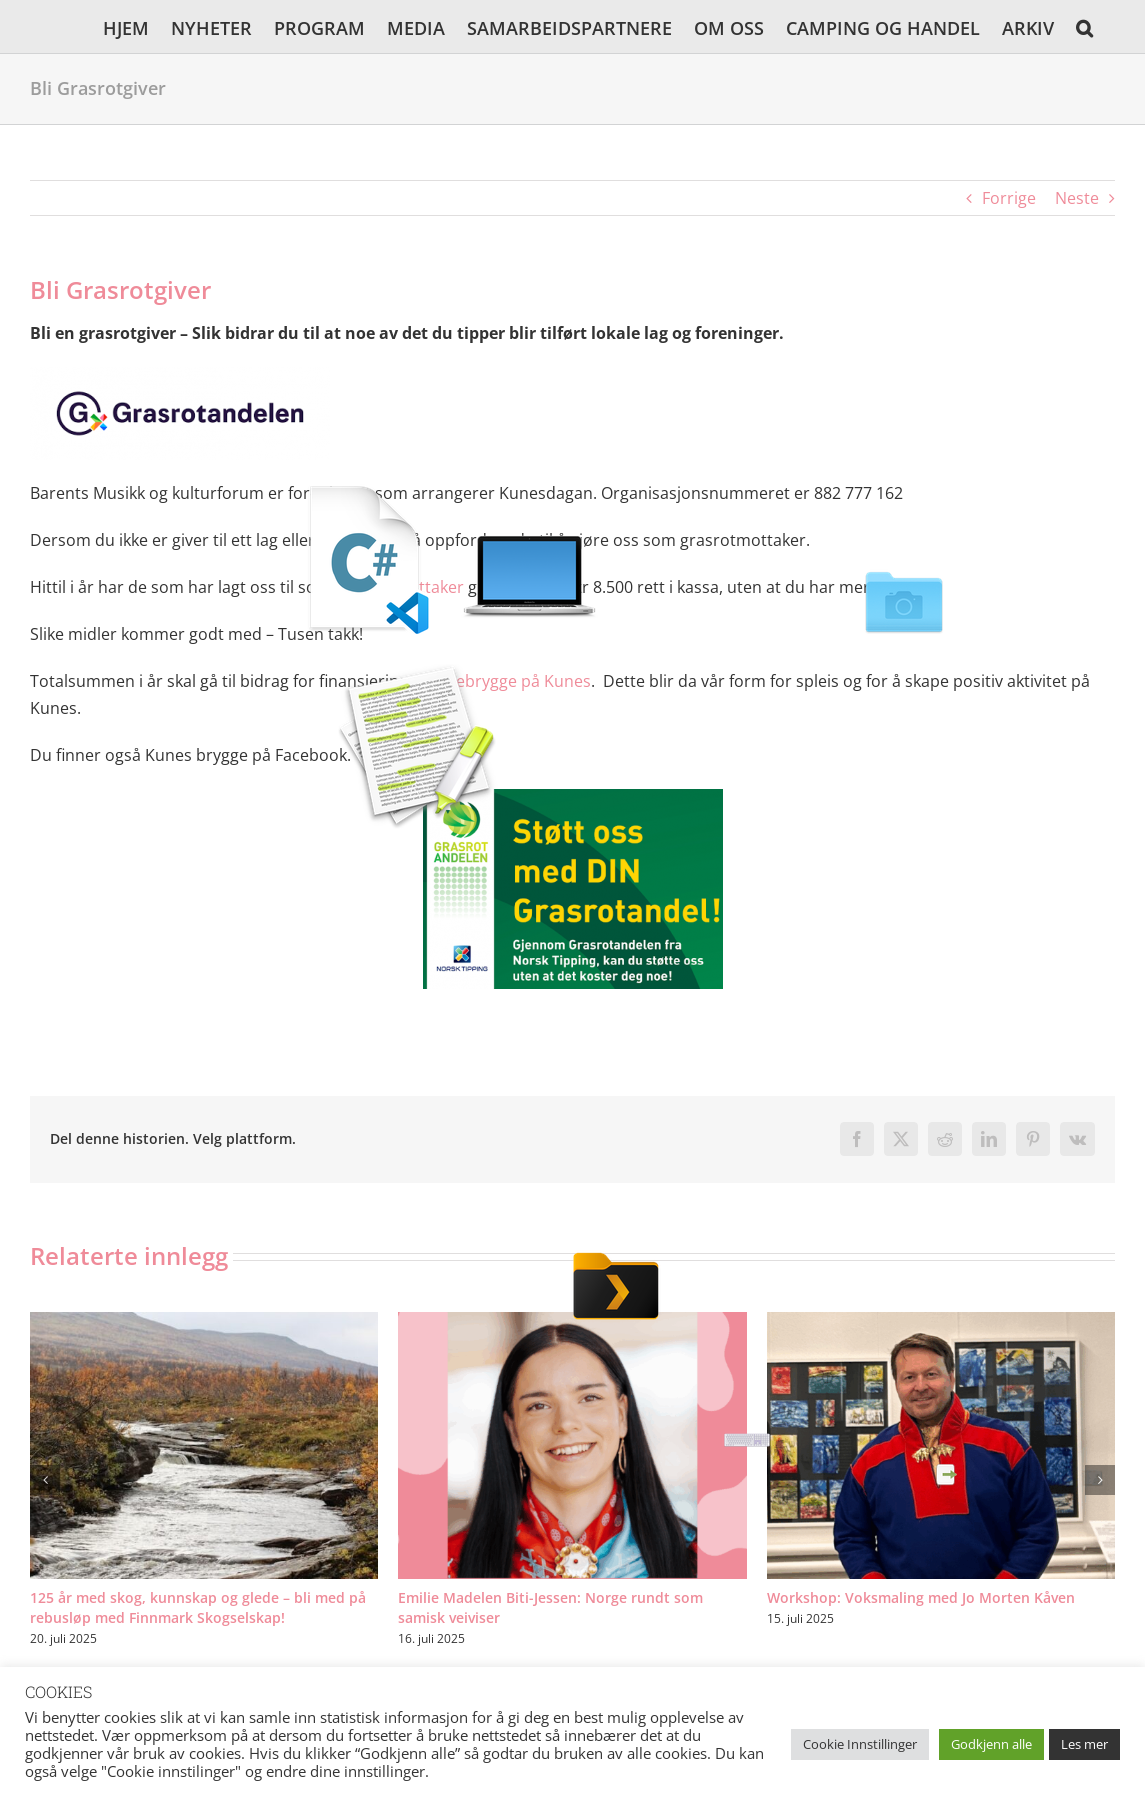 Image resolution: width=1145 pixels, height=1794 pixels. Describe the element at coordinates (364, 560) in the screenshot. I see `open a C# source code file` at that location.